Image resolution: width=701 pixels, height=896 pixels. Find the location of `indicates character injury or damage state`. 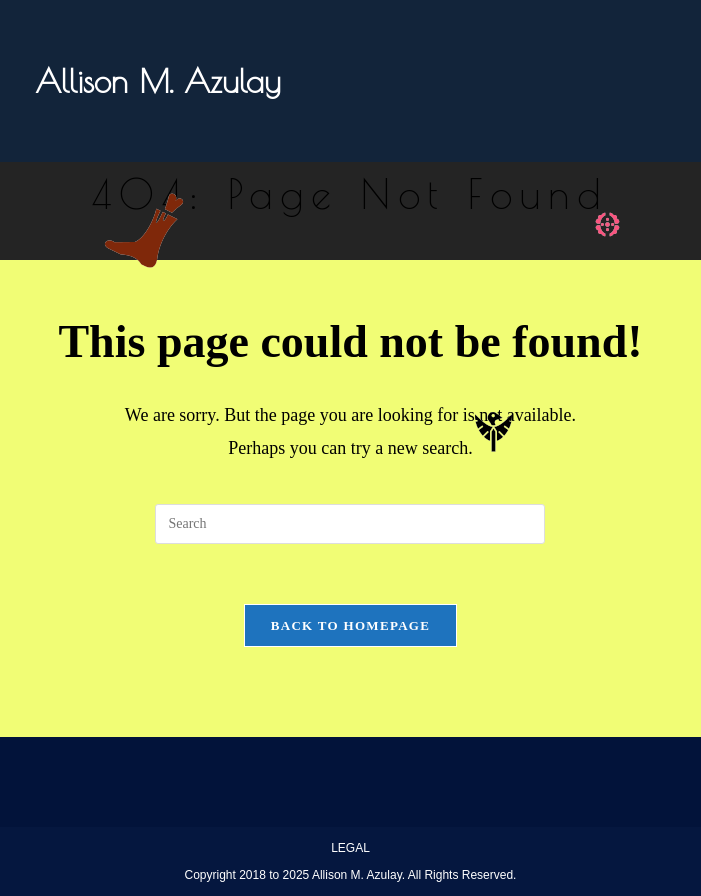

indicates character injury or damage state is located at coordinates (145, 229).